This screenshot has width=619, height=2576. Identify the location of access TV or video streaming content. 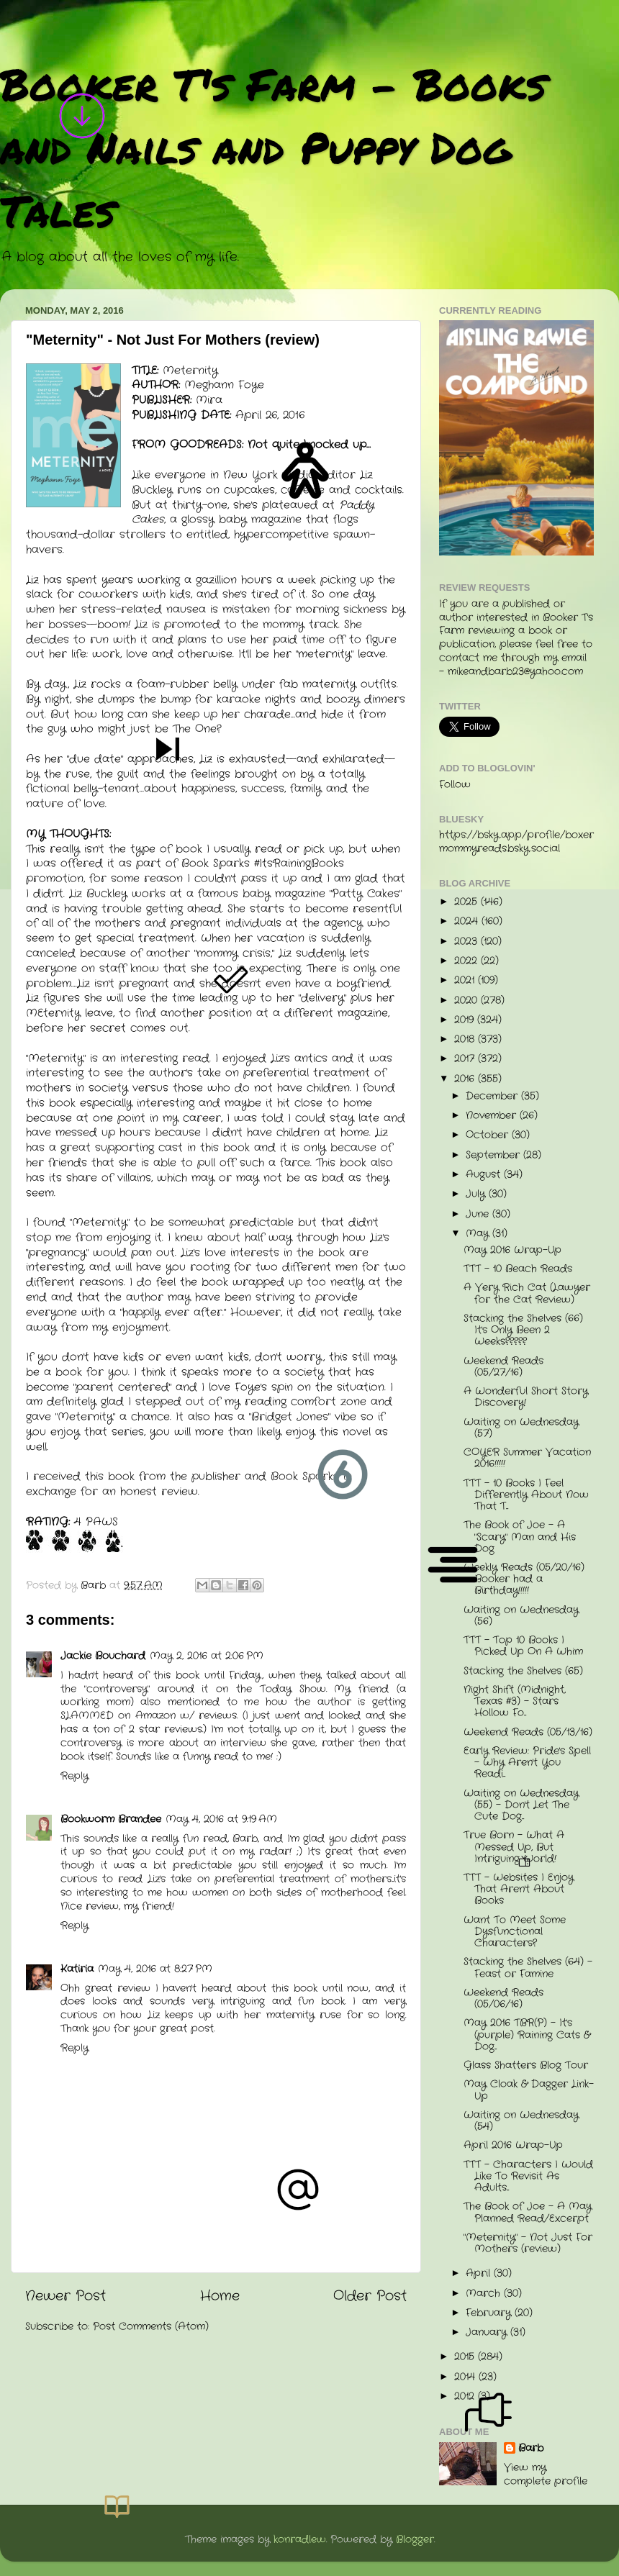
(524, 1861).